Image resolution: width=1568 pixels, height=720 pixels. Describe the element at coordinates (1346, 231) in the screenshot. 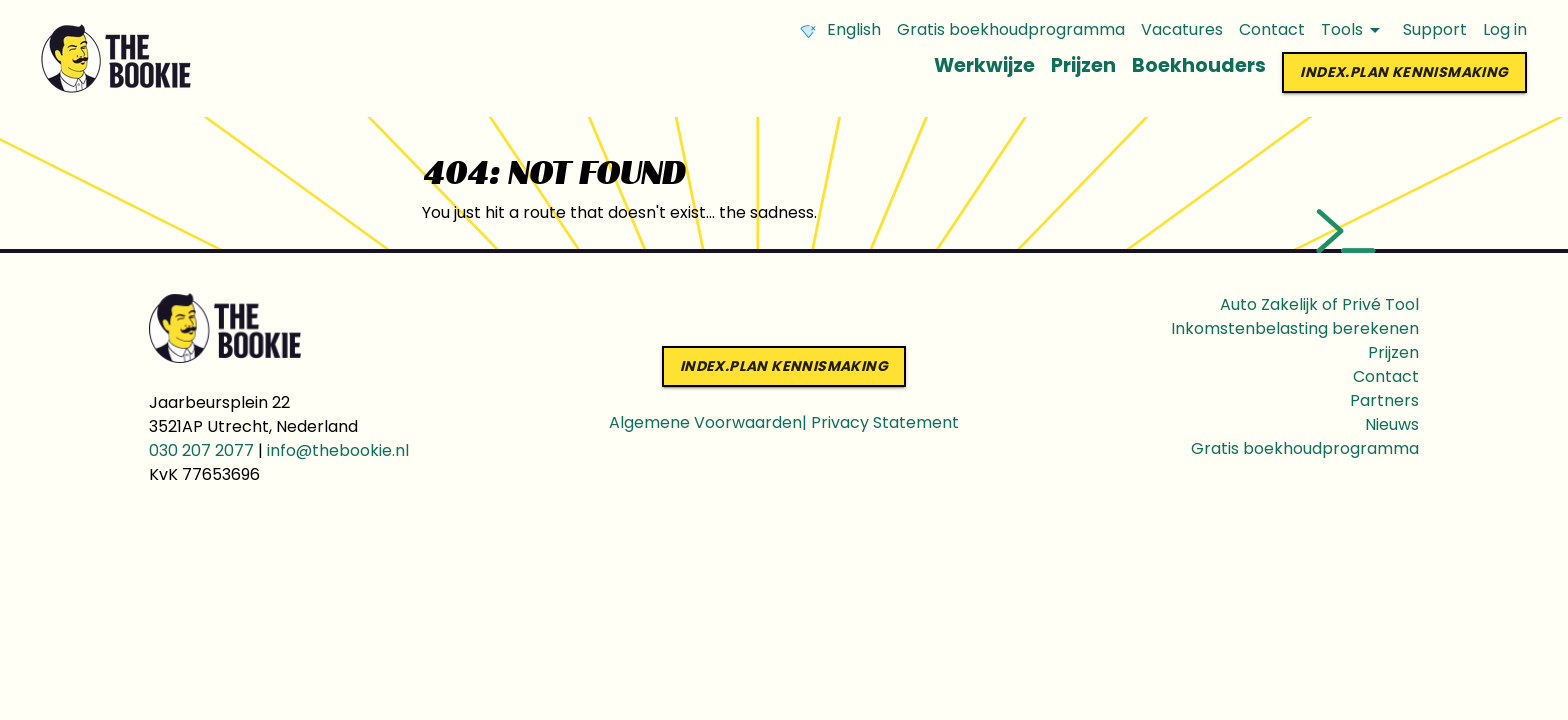

I see `open the command line terminal` at that location.